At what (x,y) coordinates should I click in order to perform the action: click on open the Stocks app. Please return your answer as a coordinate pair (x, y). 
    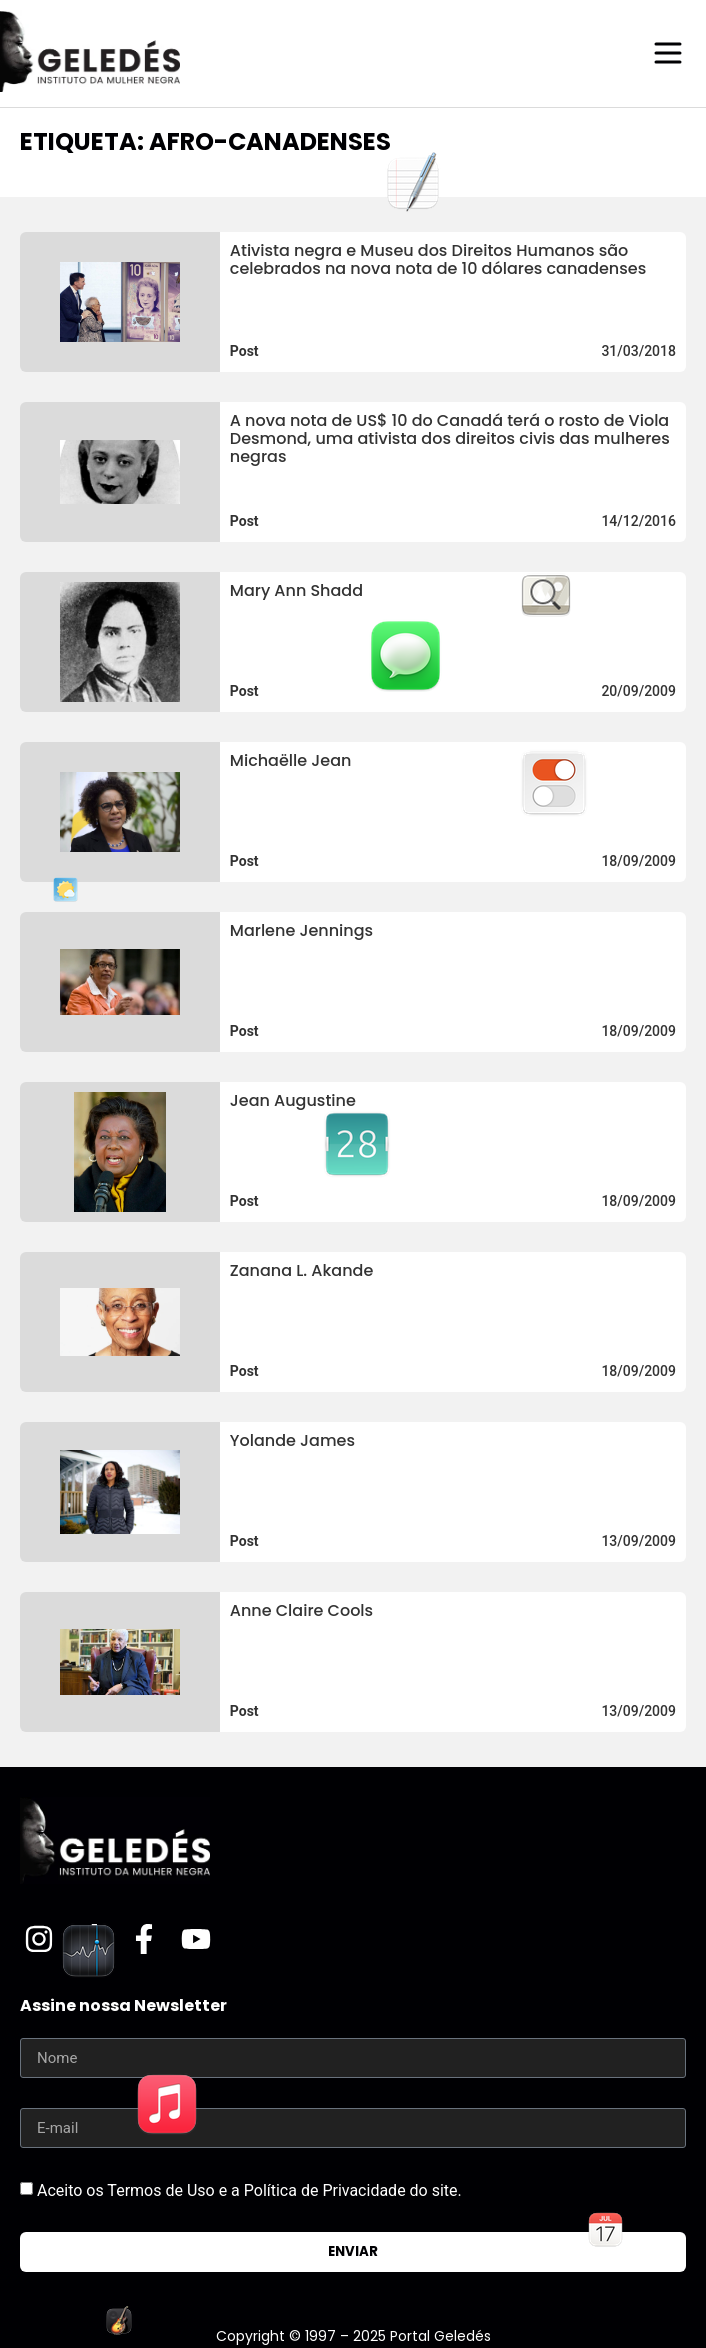
    Looking at the image, I should click on (88, 1950).